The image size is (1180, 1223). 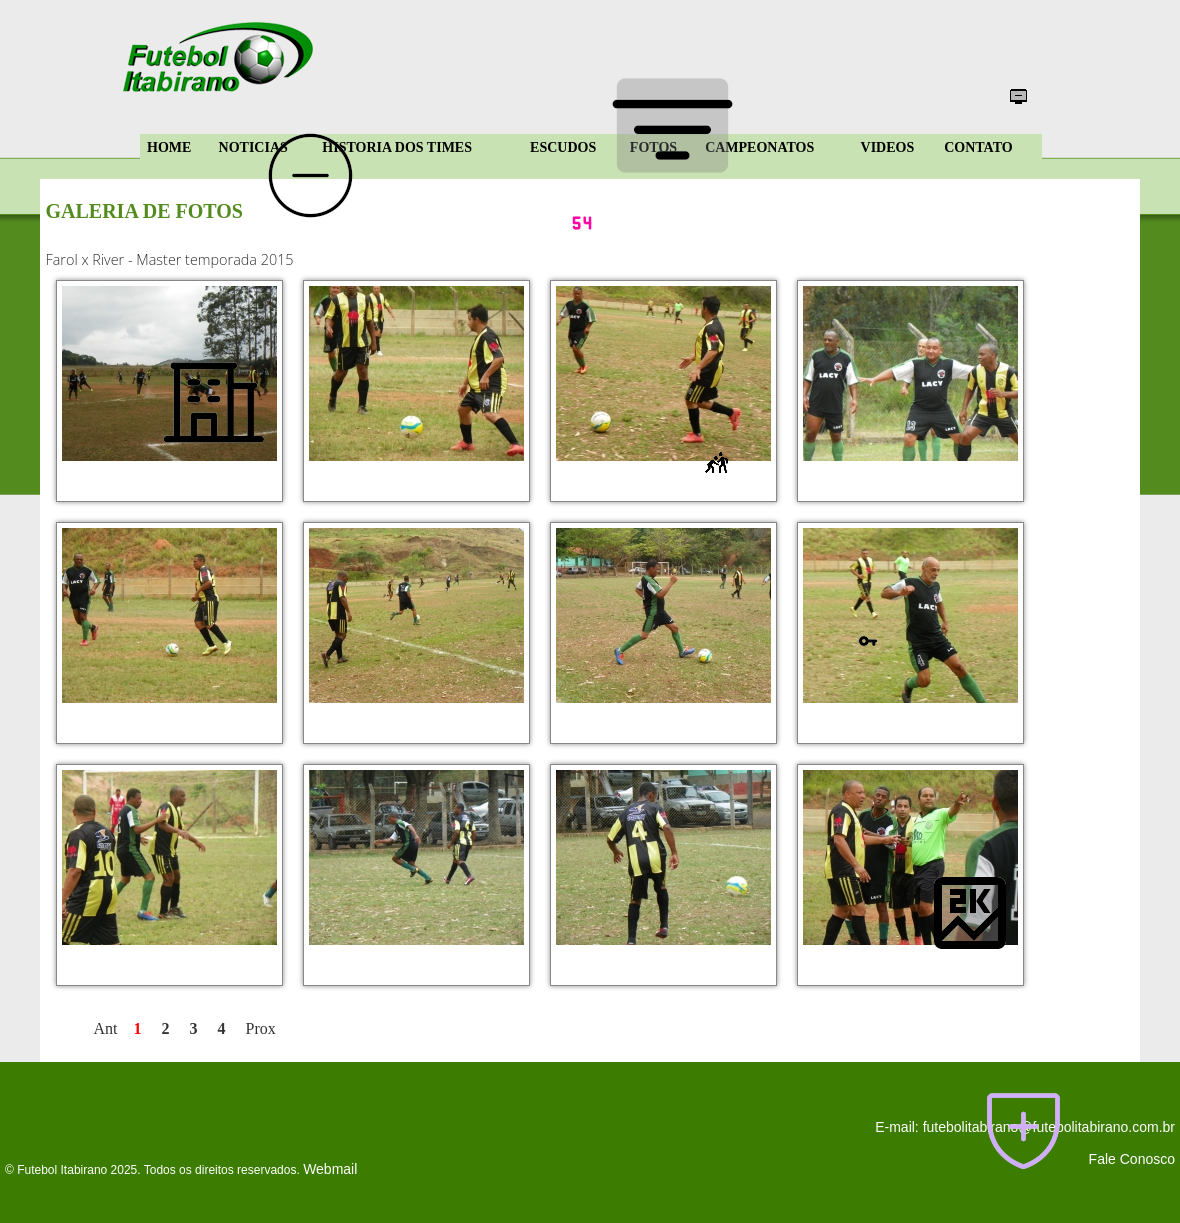 I want to click on add new security protection, so click(x=1023, y=1126).